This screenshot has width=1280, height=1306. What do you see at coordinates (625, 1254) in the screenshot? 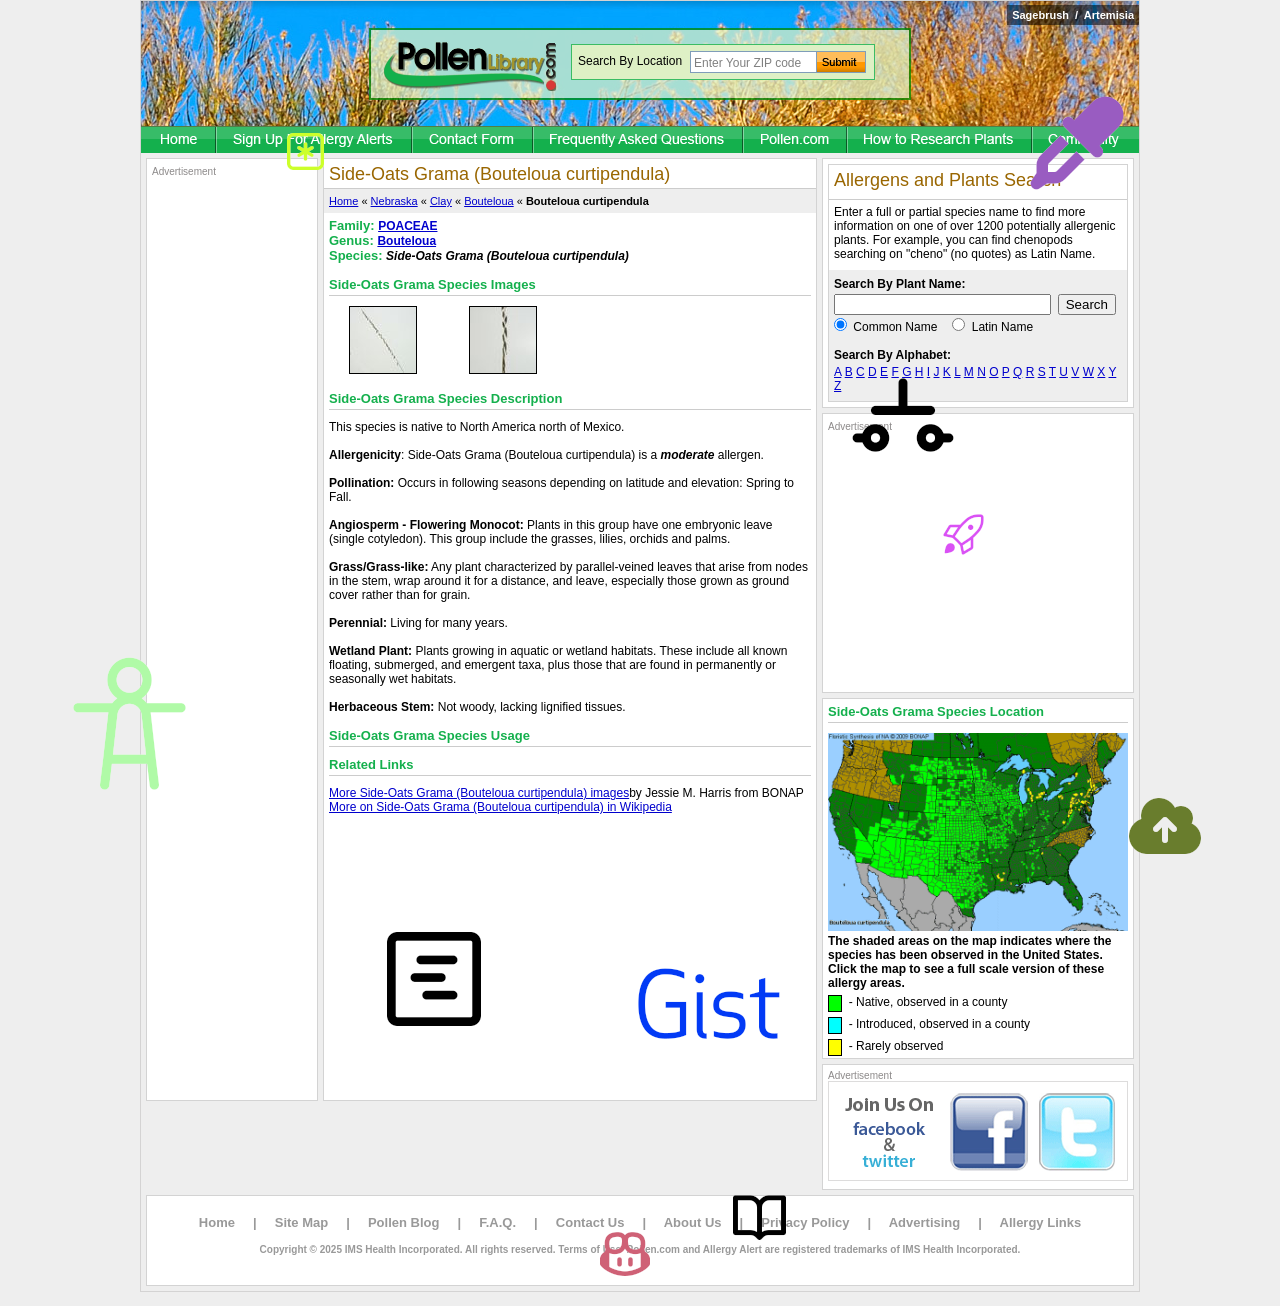
I see `access github copilot ai assistant` at bounding box center [625, 1254].